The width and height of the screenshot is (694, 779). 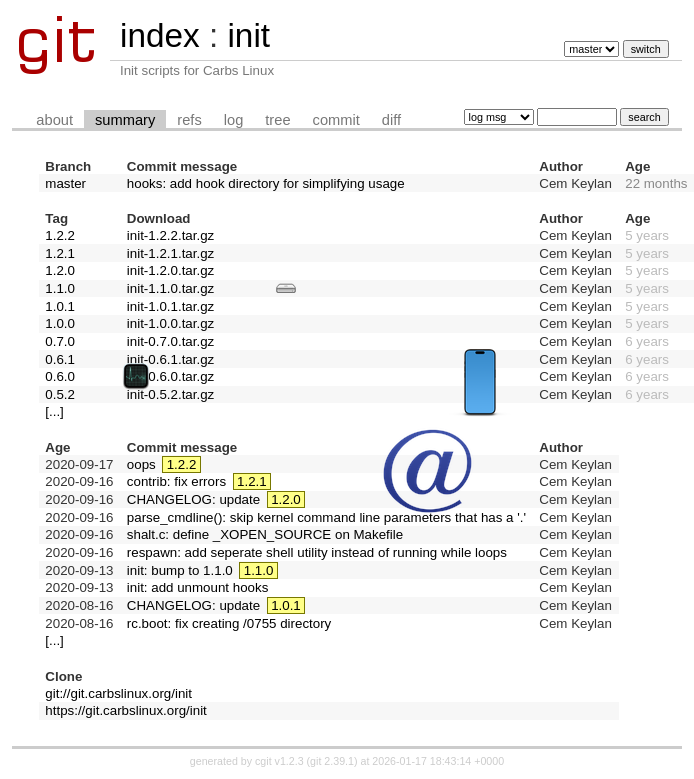 What do you see at coordinates (286, 288) in the screenshot?
I see `access time capsule backup drive in sidebar` at bounding box center [286, 288].